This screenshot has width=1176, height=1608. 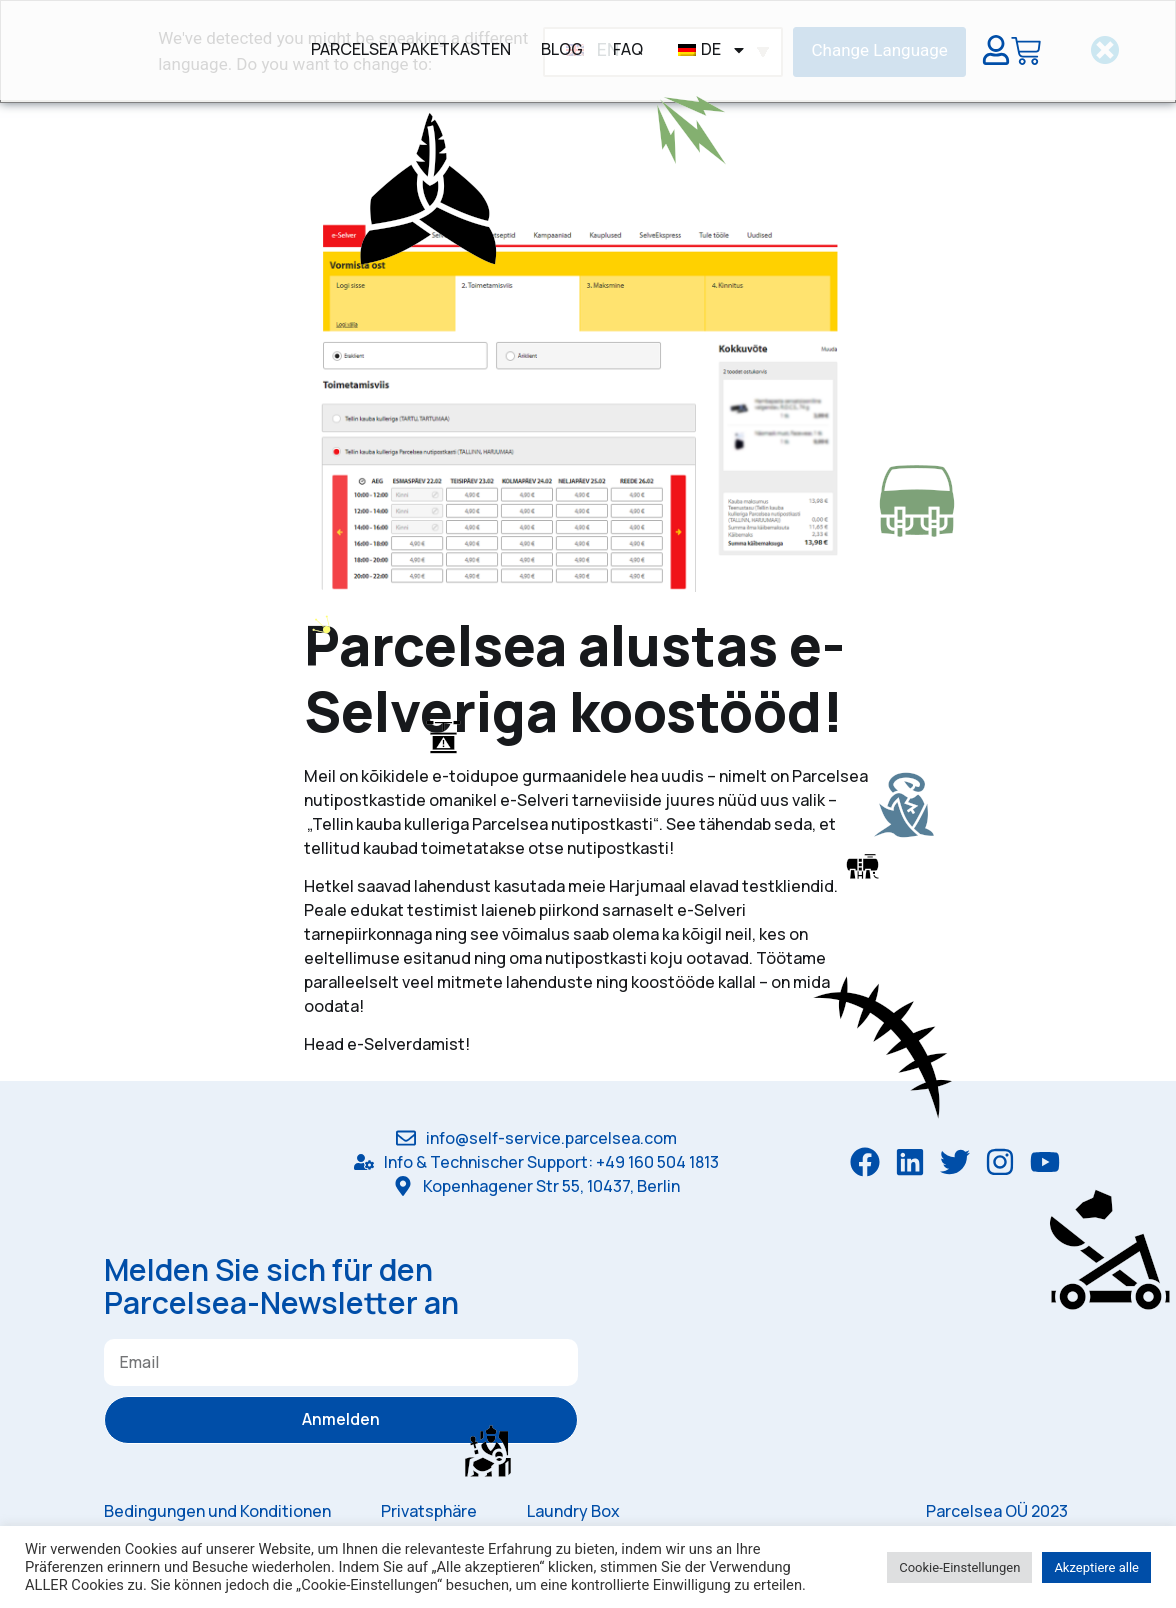 I want to click on indicates lightning or electrical storm warning, so click(x=691, y=130).